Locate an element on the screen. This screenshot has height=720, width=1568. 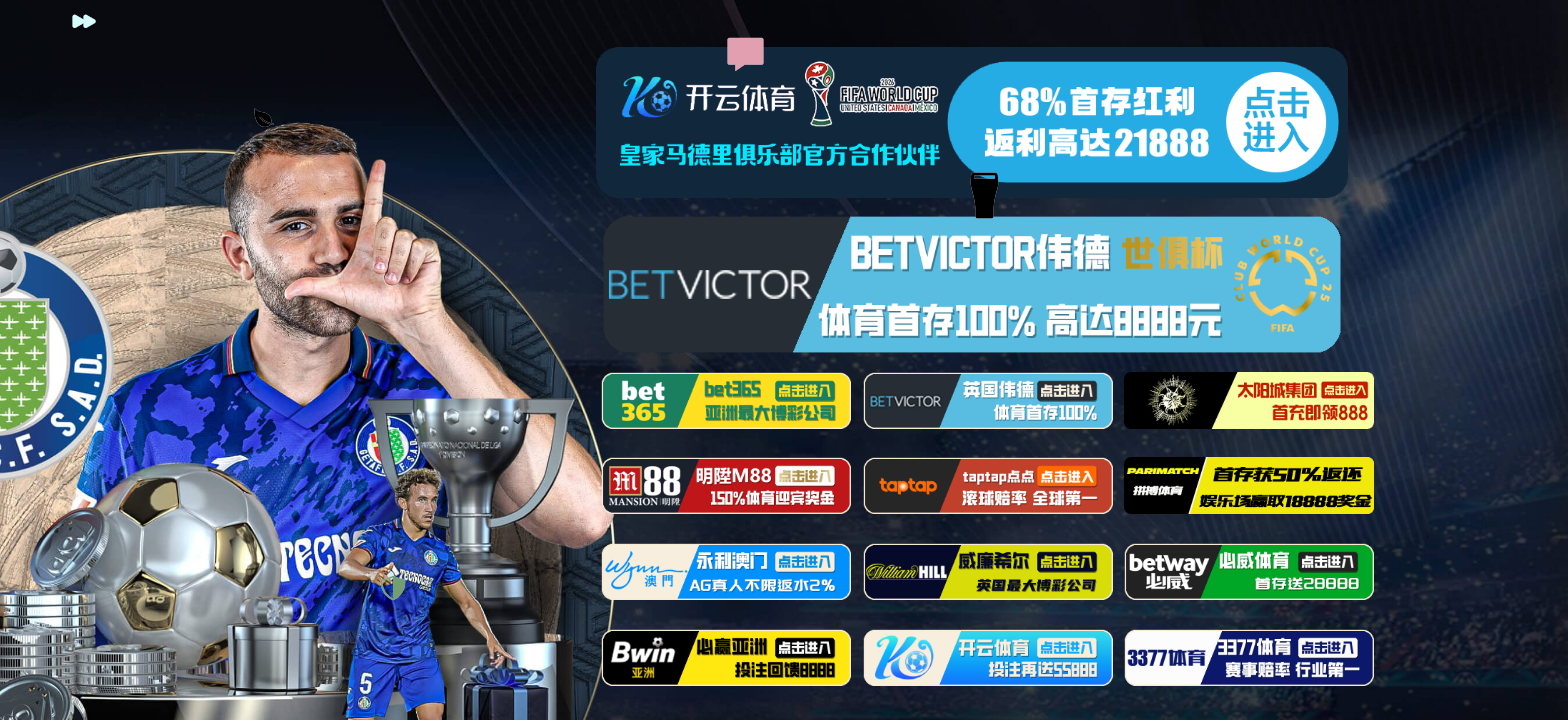
open chat or messaging is located at coordinates (745, 54).